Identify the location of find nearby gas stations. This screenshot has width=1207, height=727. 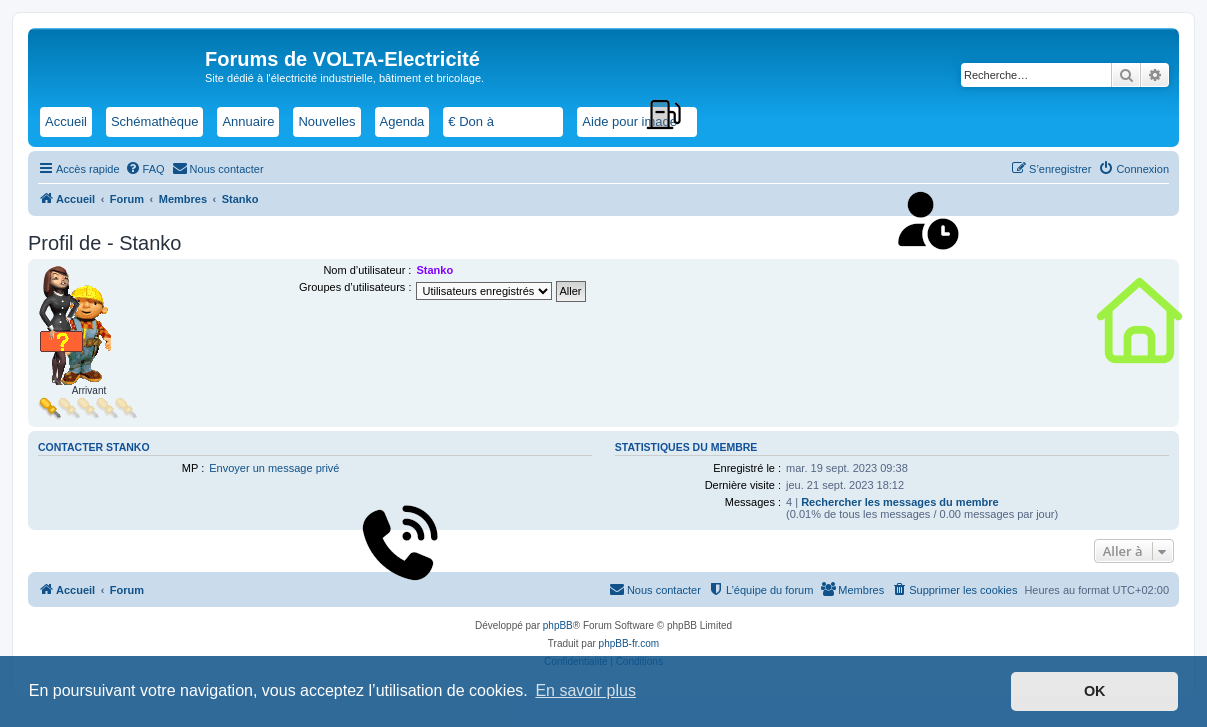
(662, 114).